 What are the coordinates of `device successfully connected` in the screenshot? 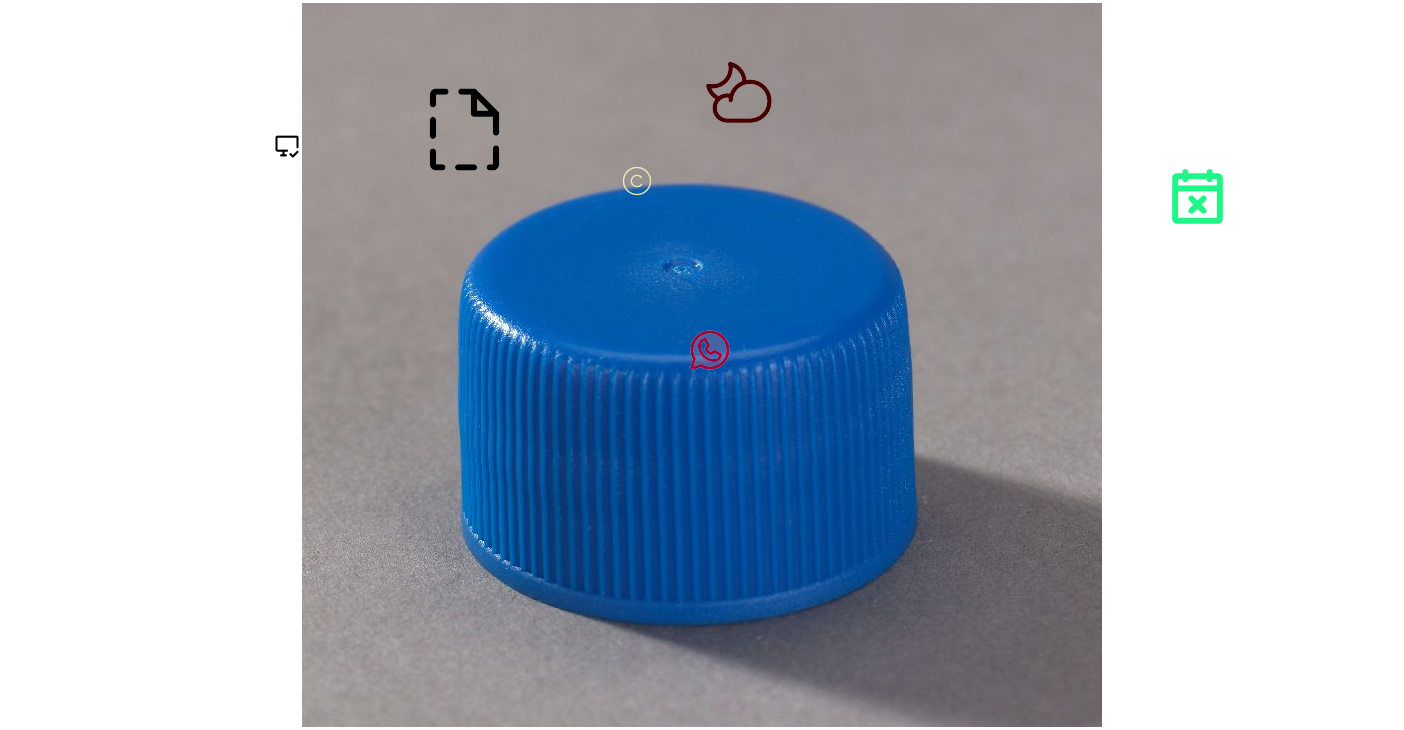 It's located at (287, 146).